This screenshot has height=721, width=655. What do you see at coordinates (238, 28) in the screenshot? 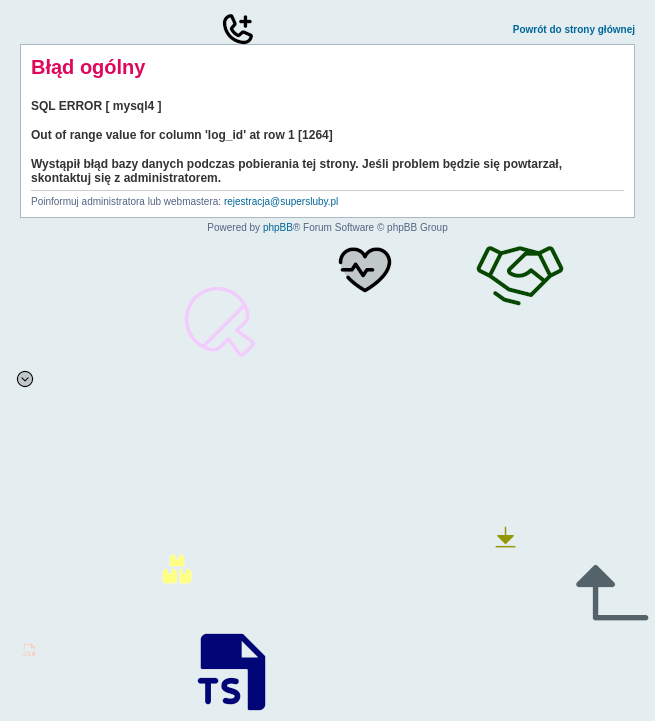
I see `add a new contact` at bounding box center [238, 28].